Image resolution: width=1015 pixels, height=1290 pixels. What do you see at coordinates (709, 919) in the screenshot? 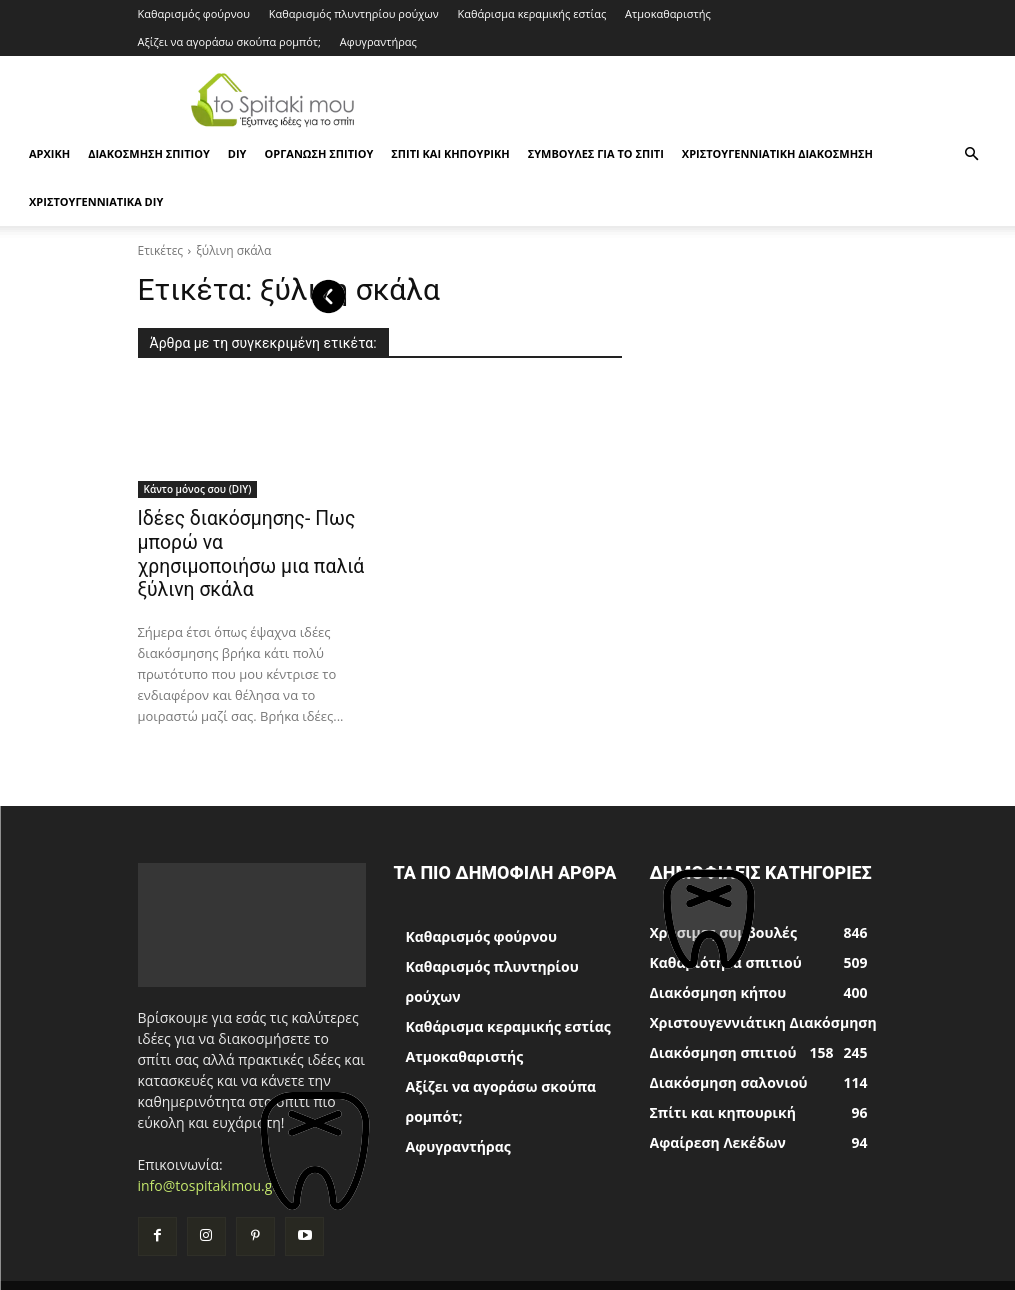
I see `access dental care or dentist information` at bounding box center [709, 919].